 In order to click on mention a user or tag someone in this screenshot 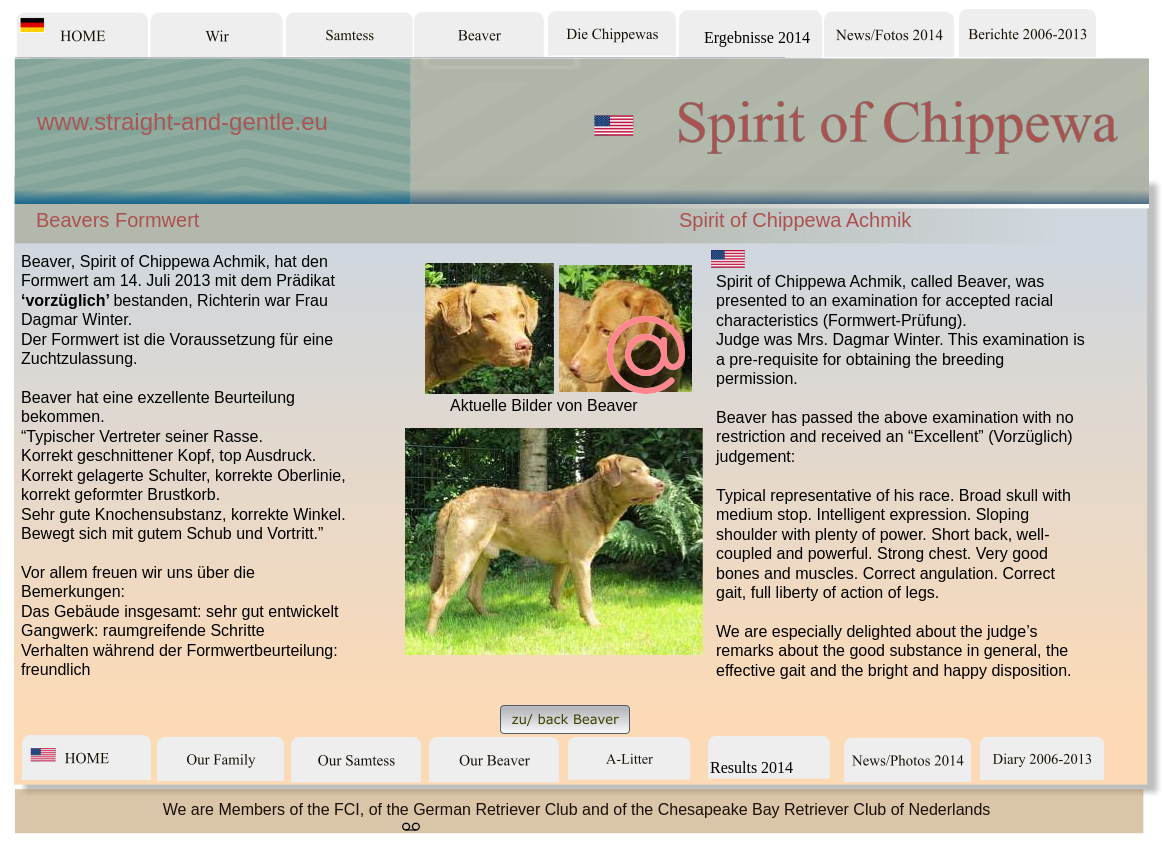, I will do `click(646, 355)`.